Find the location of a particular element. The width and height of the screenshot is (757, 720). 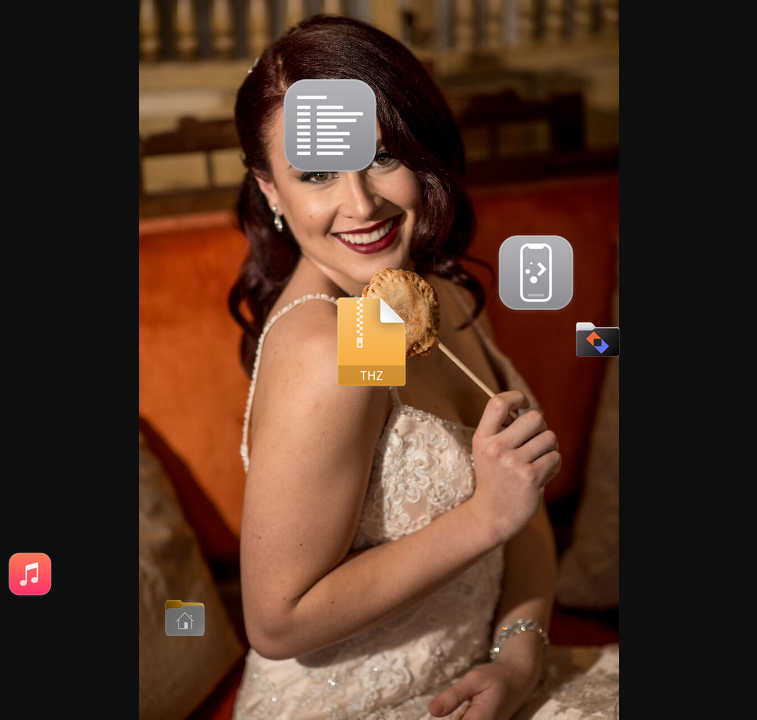

access your home folder is located at coordinates (185, 618).